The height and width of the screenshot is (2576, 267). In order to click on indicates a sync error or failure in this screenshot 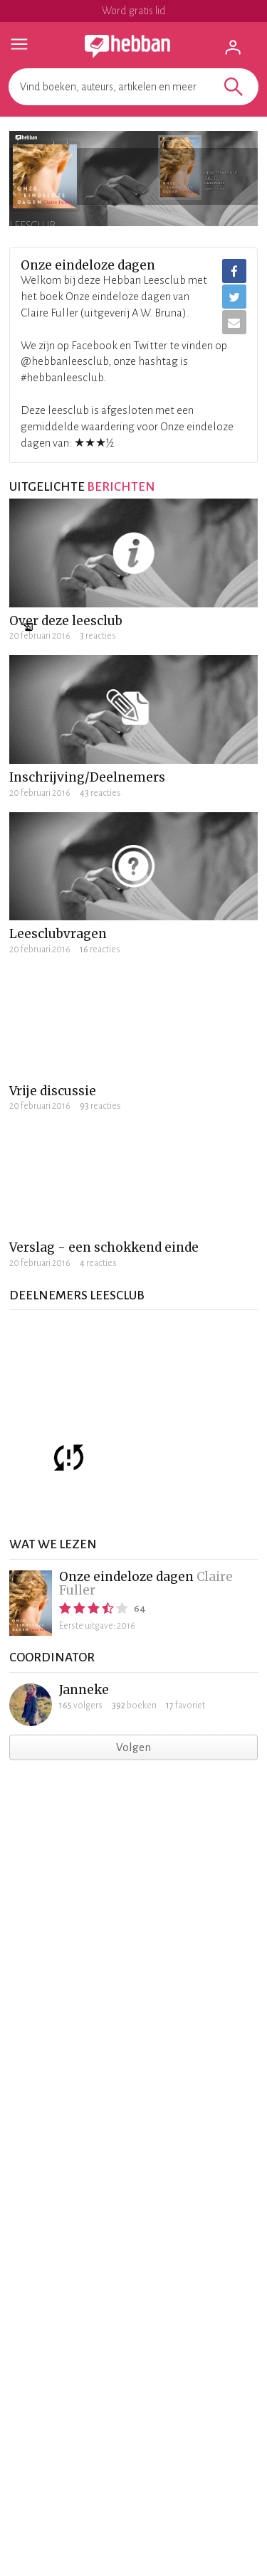, I will do `click(68, 1457)`.